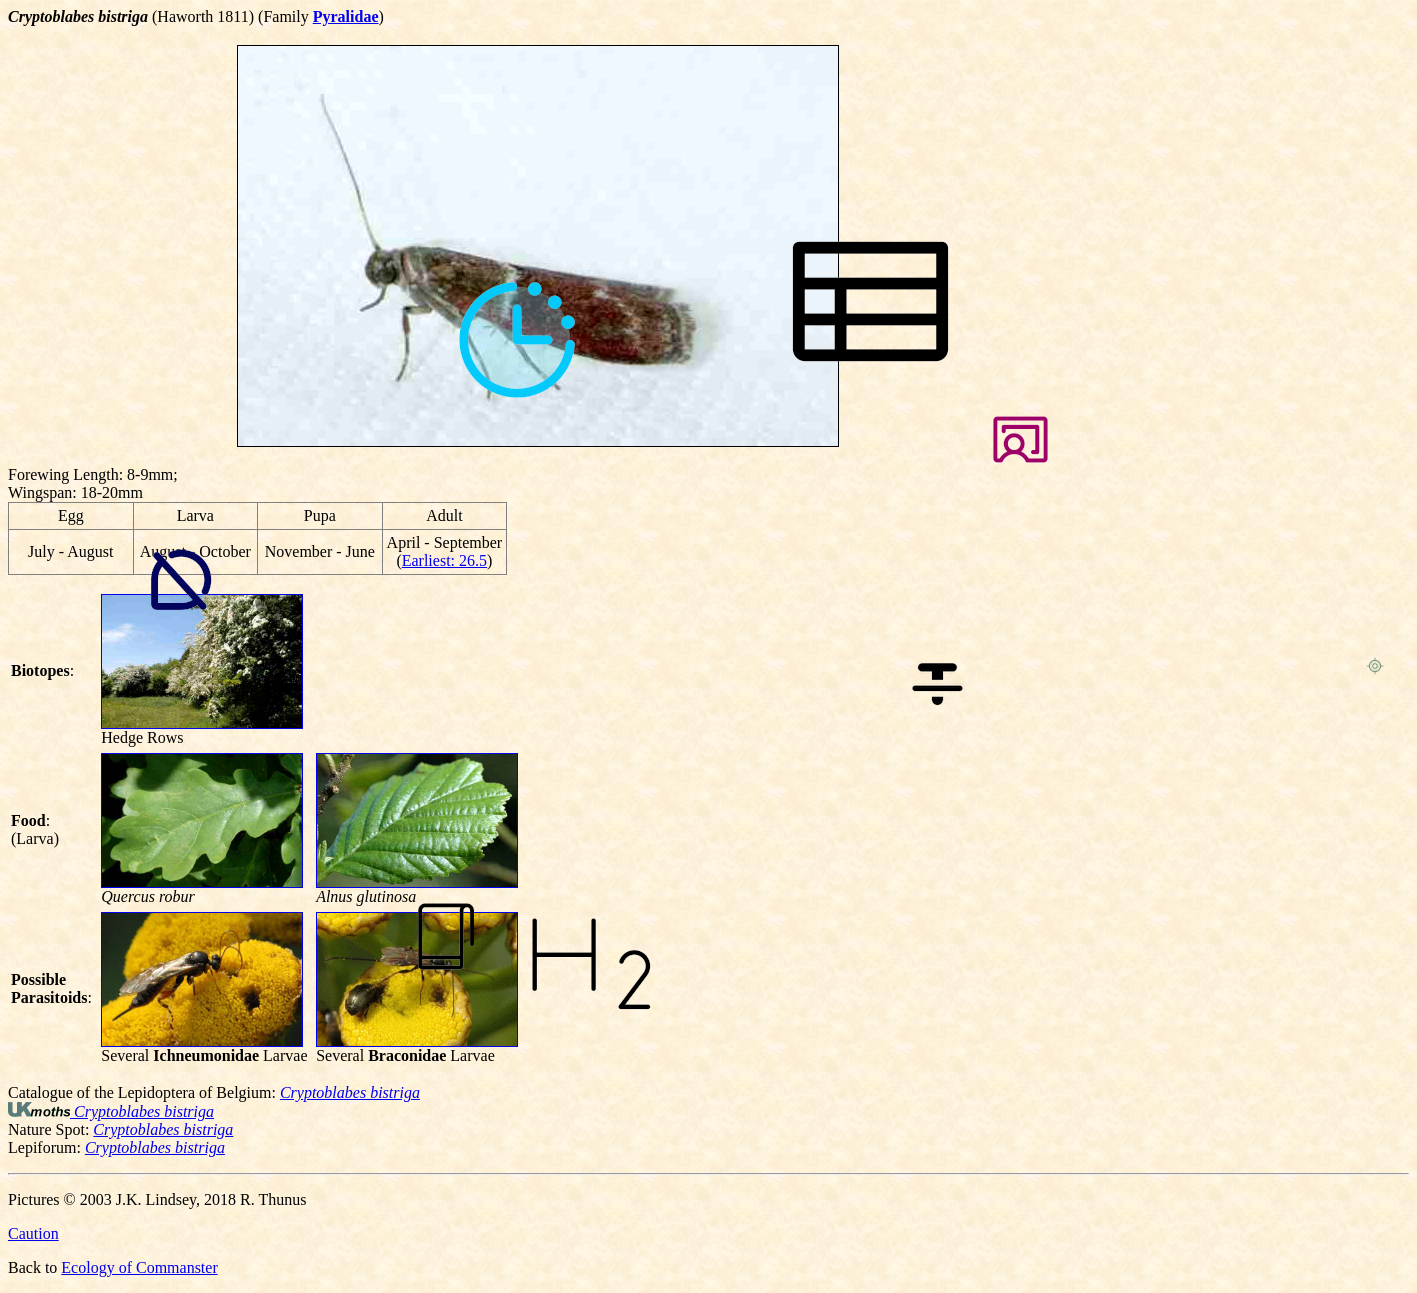 This screenshot has height=1293, width=1417. I want to click on view data in table format, so click(870, 301).